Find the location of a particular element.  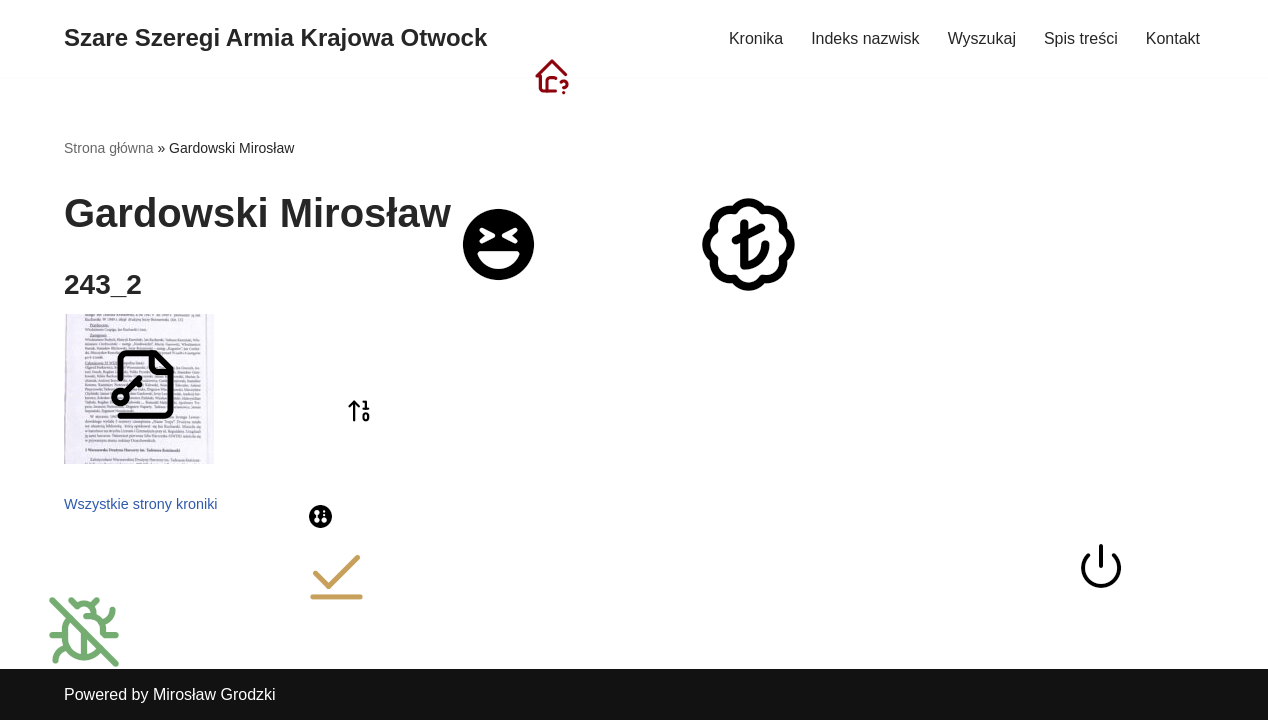

turn device on or off is located at coordinates (1101, 566).